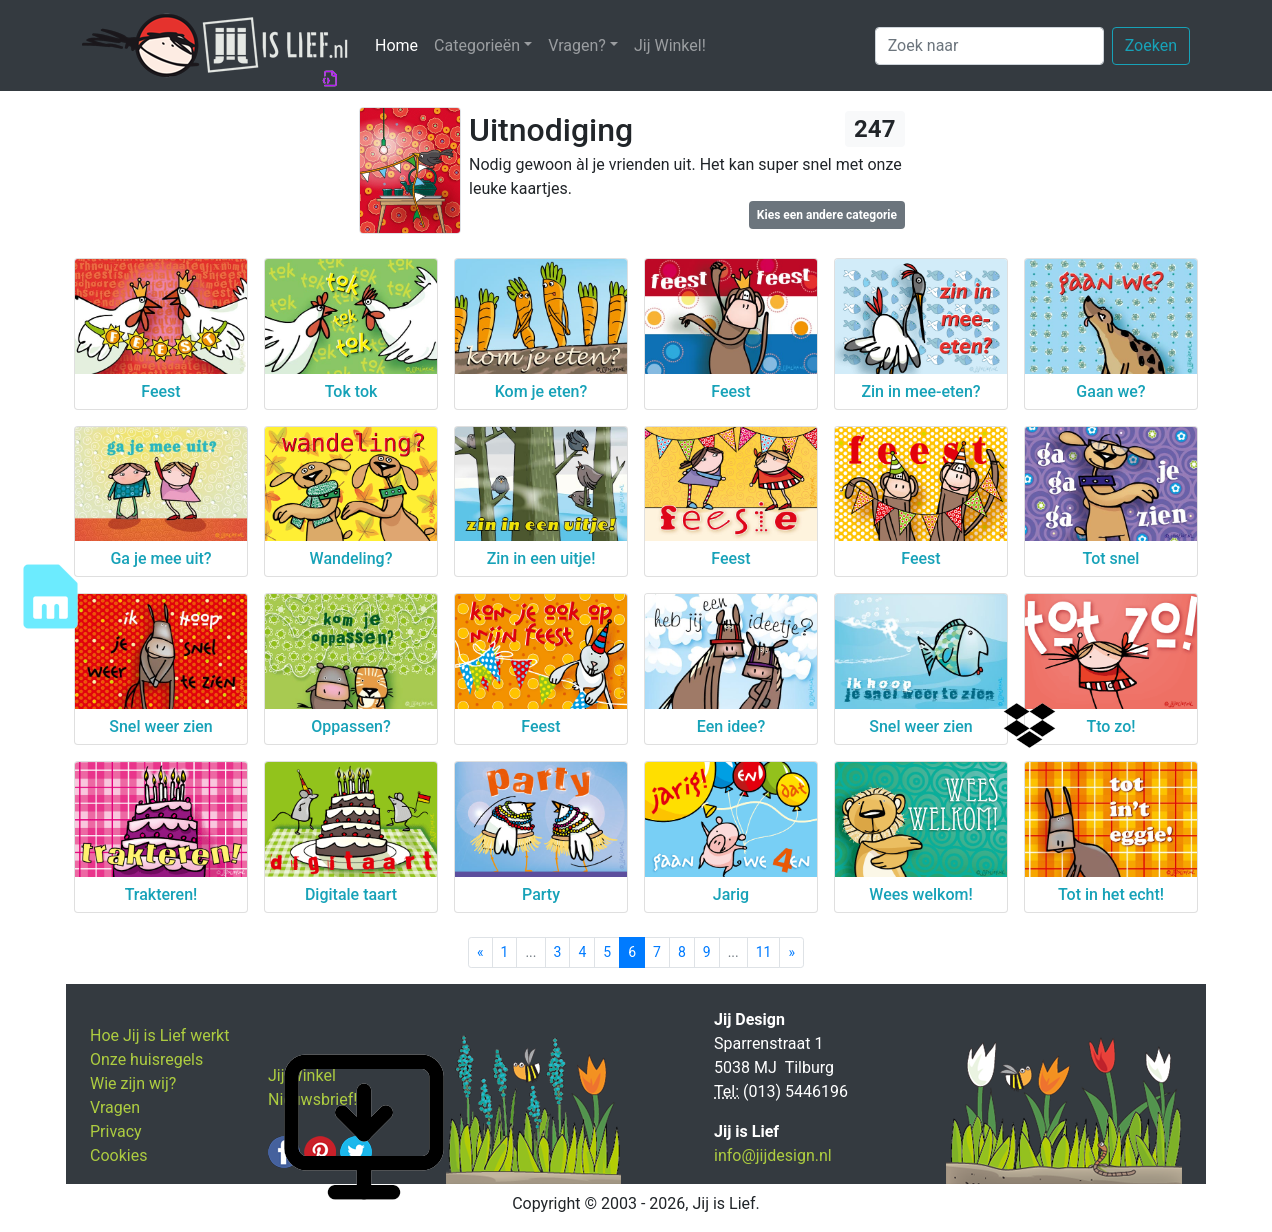 The height and width of the screenshot is (1232, 1272). What do you see at coordinates (1029, 725) in the screenshot?
I see `open Dropbox cloud storage` at bounding box center [1029, 725].